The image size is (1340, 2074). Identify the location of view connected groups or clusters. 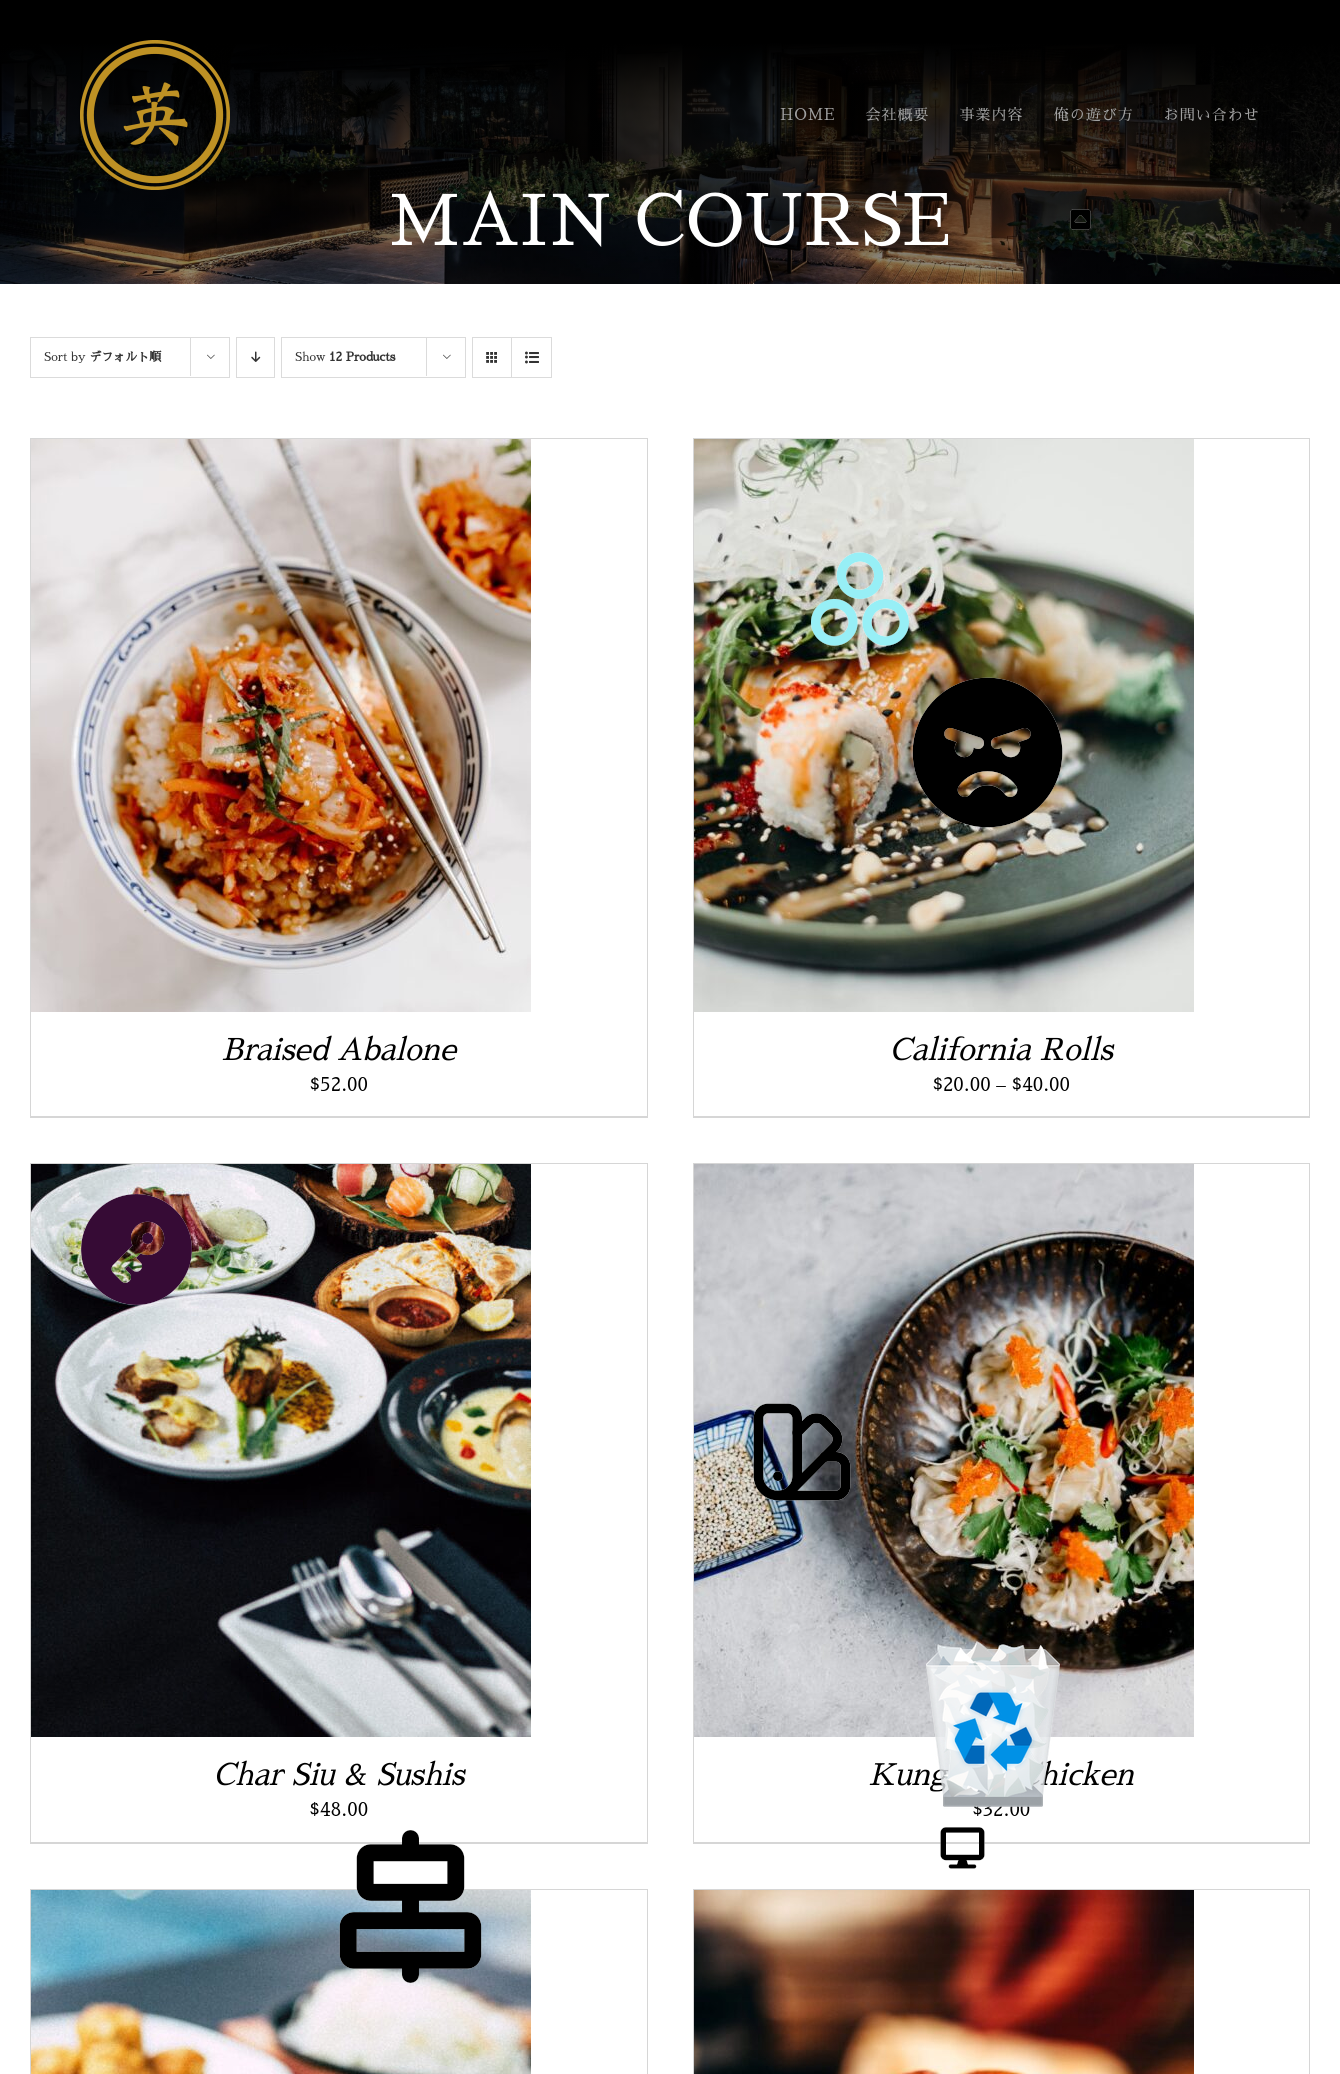
(860, 599).